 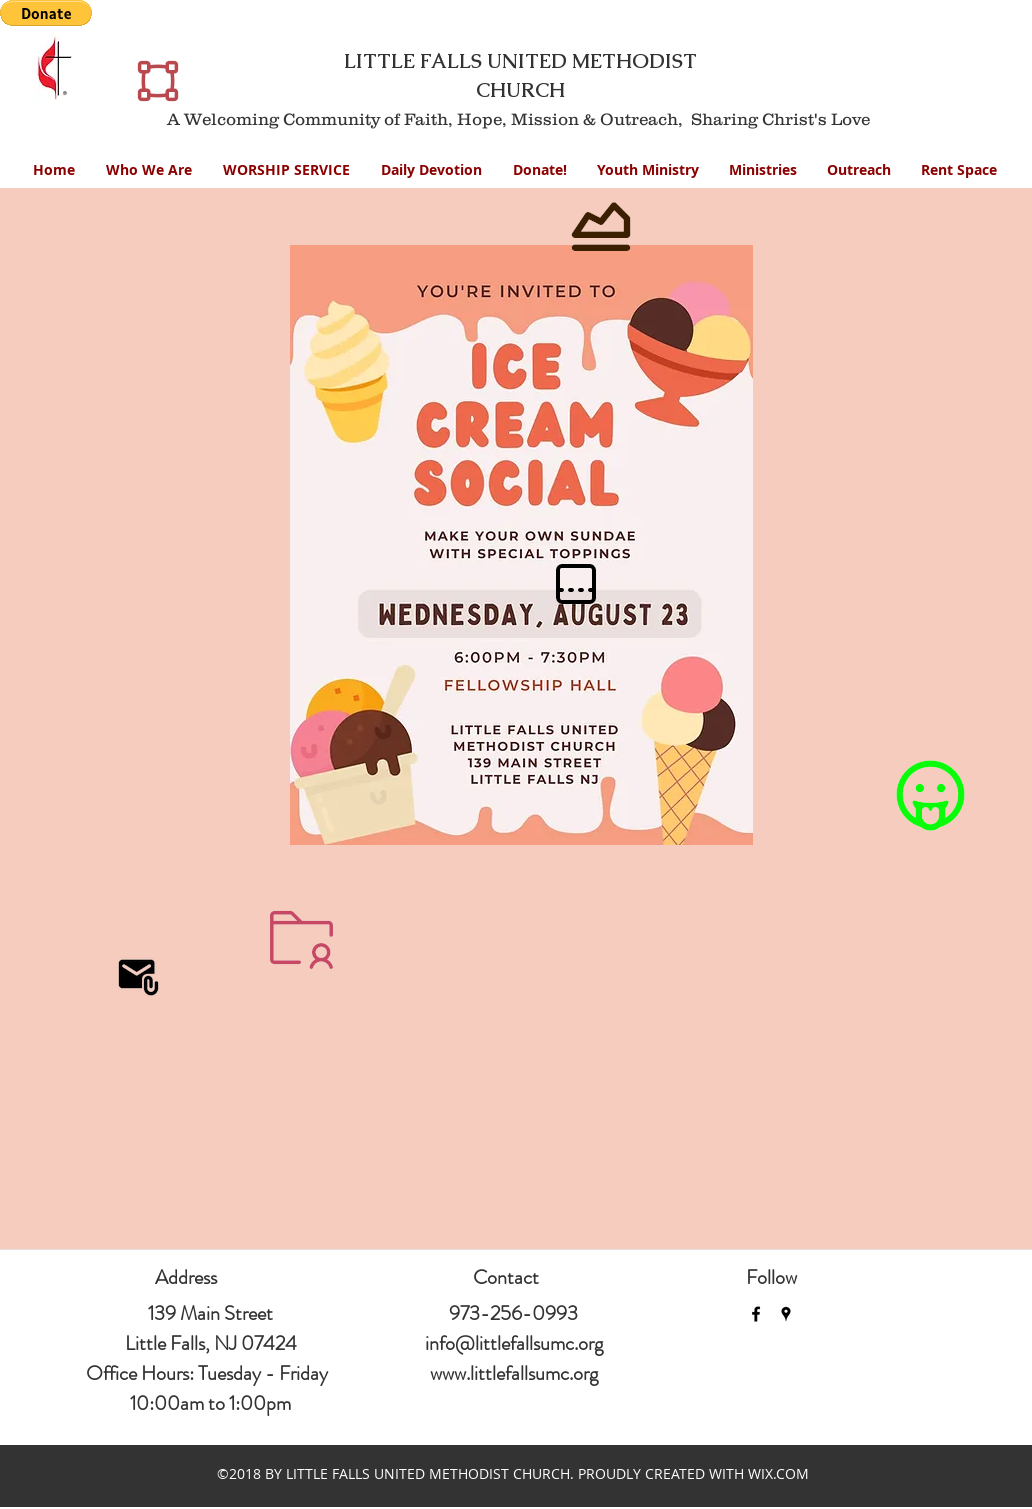 What do you see at coordinates (601, 225) in the screenshot?
I see `view area chart or graph data` at bounding box center [601, 225].